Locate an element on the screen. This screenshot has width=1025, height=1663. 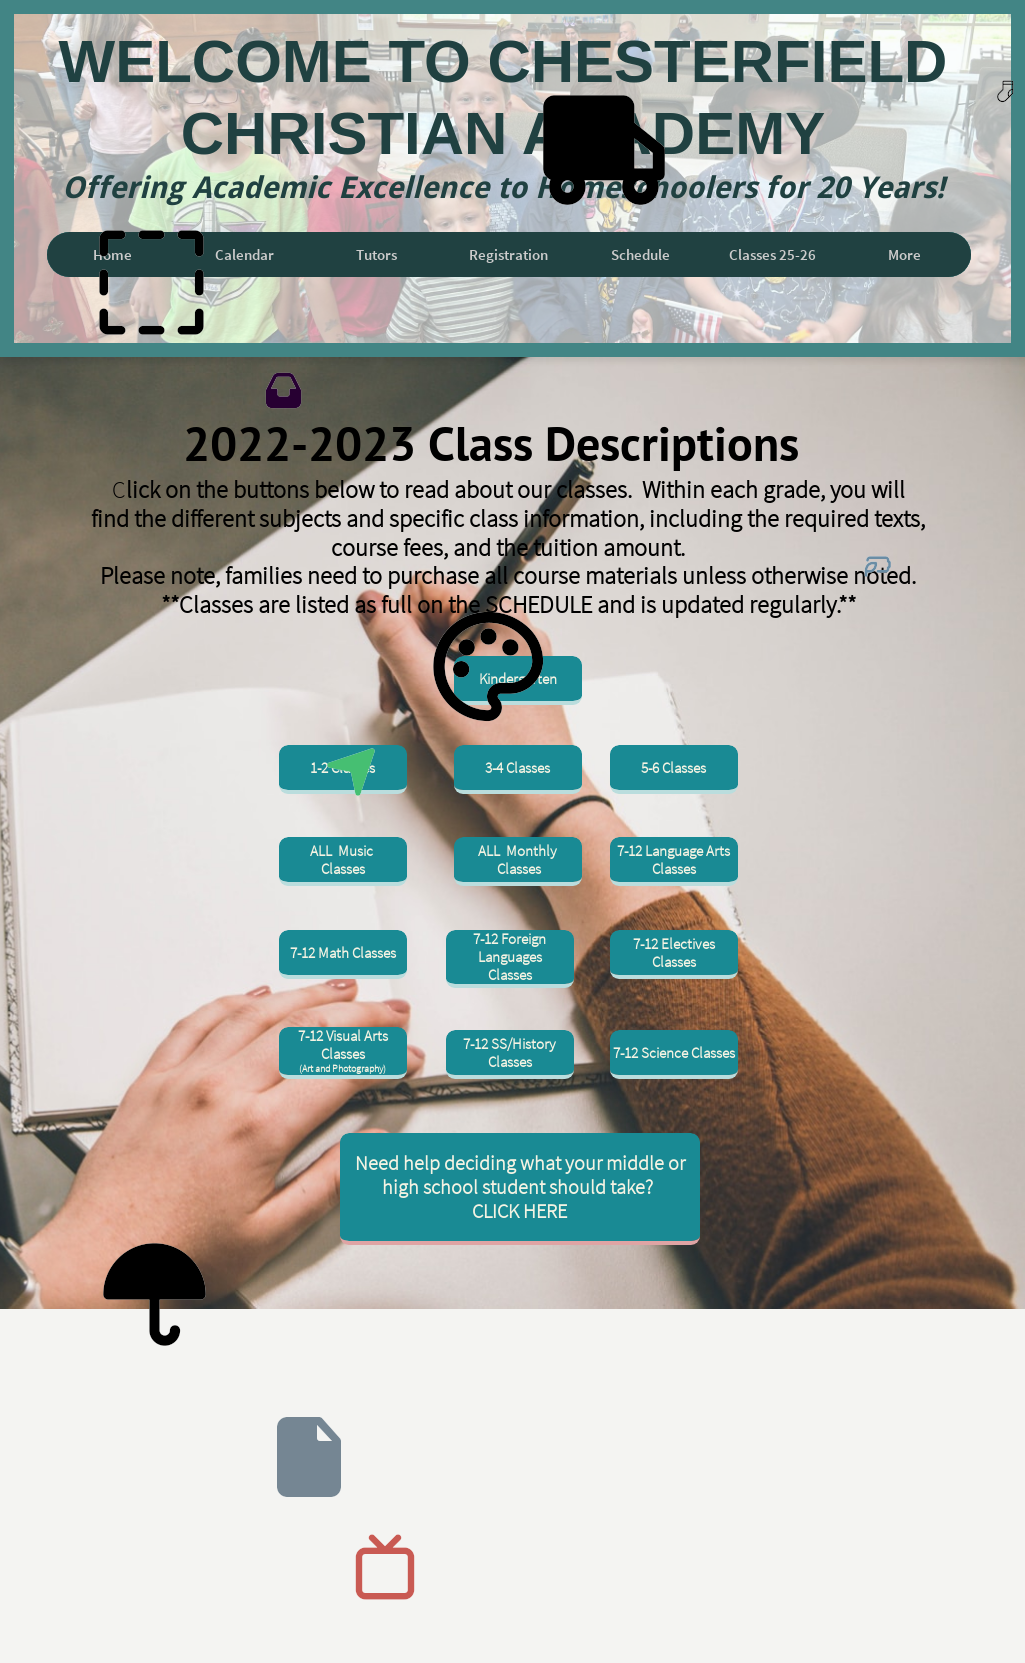
view or open a file is located at coordinates (309, 1457).